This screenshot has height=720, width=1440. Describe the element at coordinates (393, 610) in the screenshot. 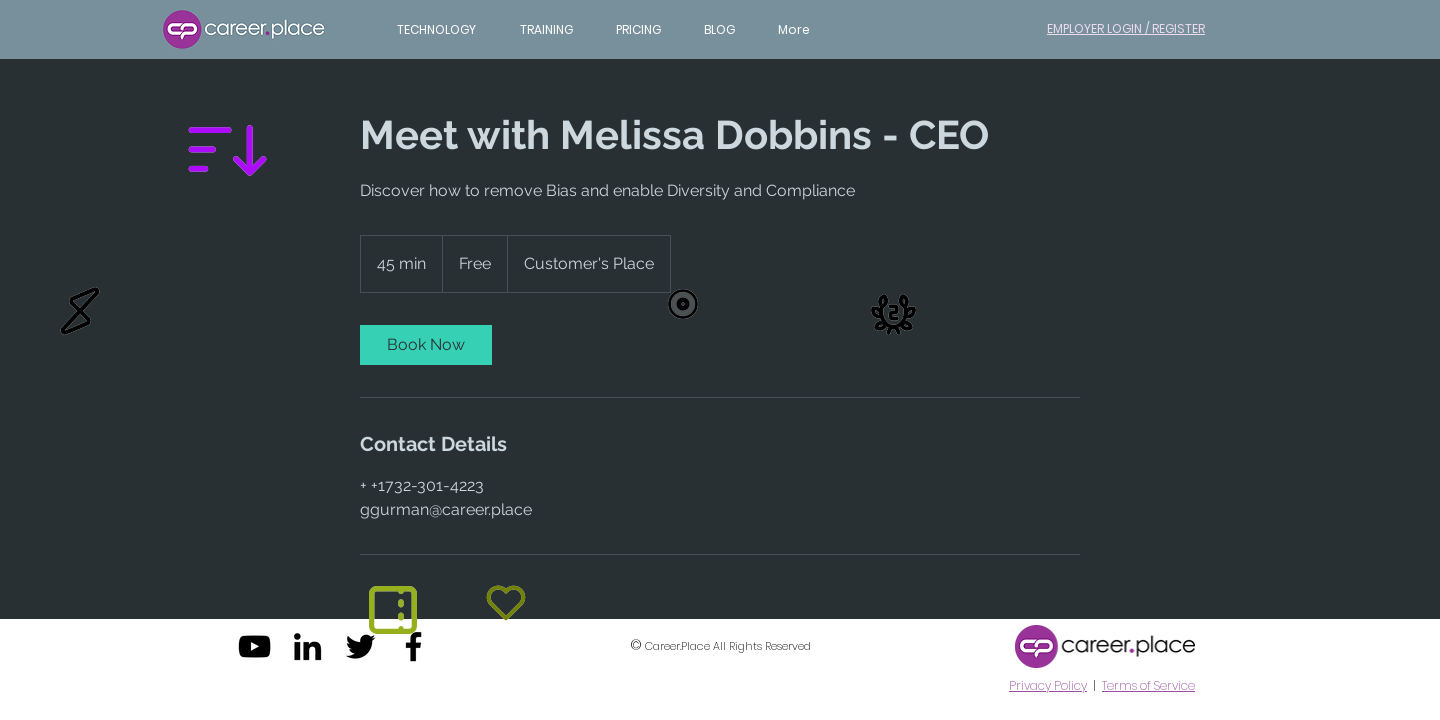

I see `toggle right sidebar panel off` at that location.